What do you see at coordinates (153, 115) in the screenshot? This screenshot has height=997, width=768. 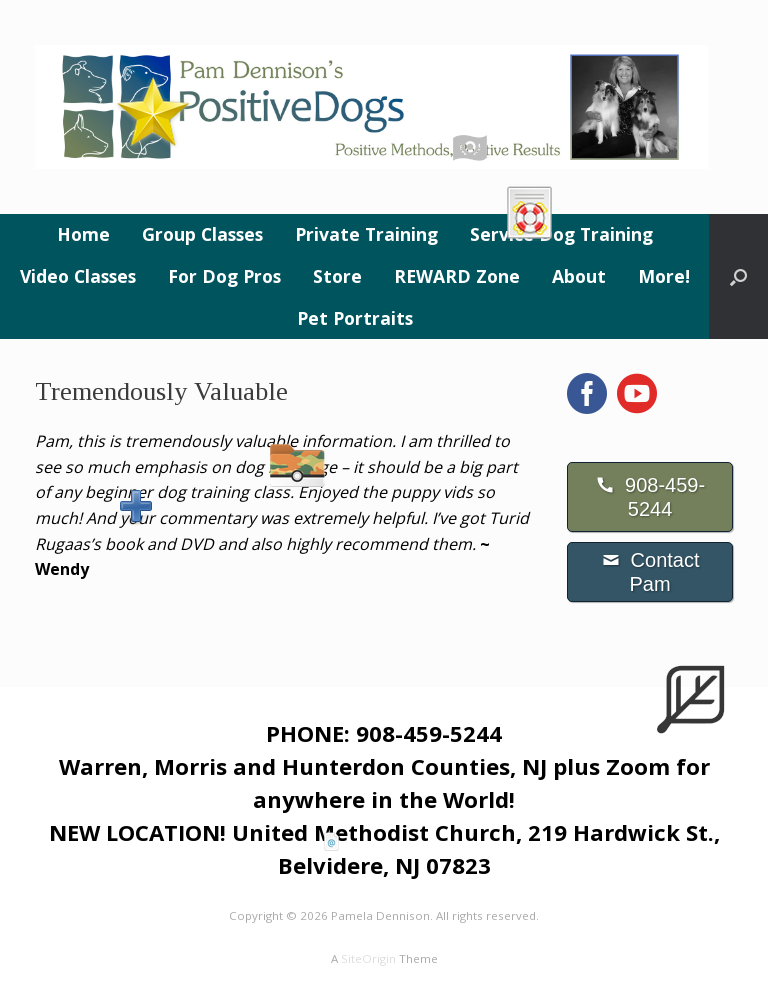 I see `indicates a starred or favorited item` at bounding box center [153, 115].